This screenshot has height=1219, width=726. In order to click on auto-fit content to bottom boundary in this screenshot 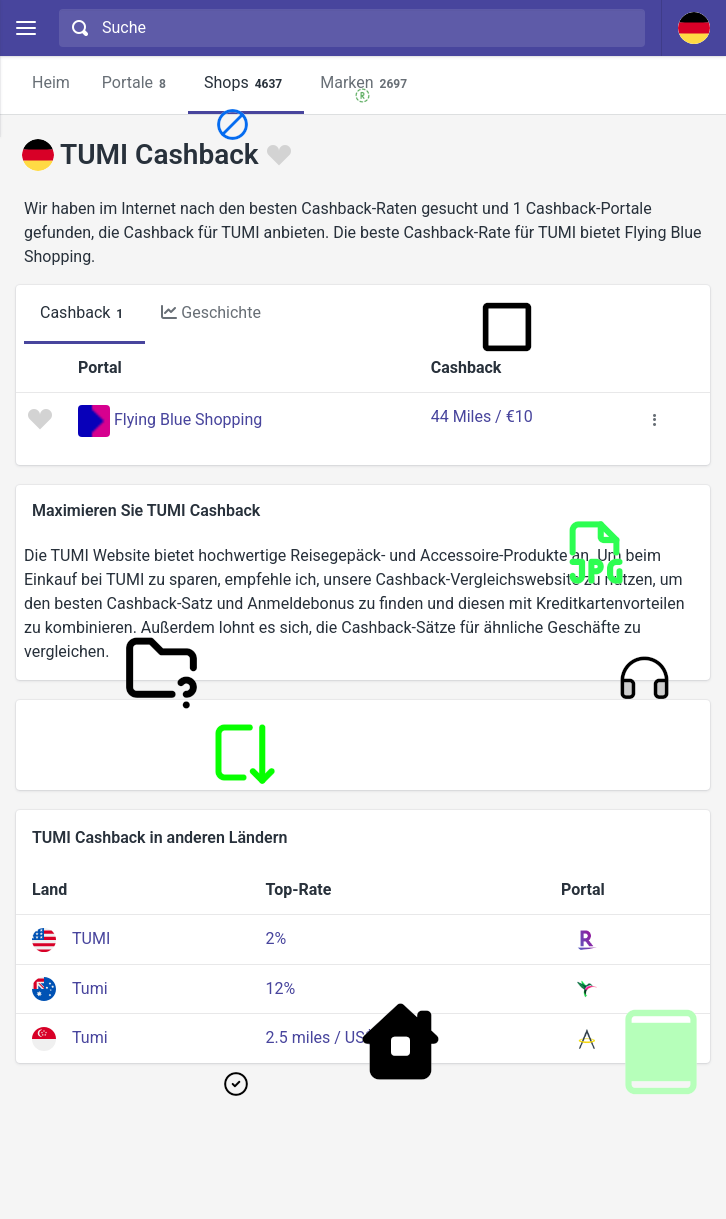, I will do `click(243, 752)`.